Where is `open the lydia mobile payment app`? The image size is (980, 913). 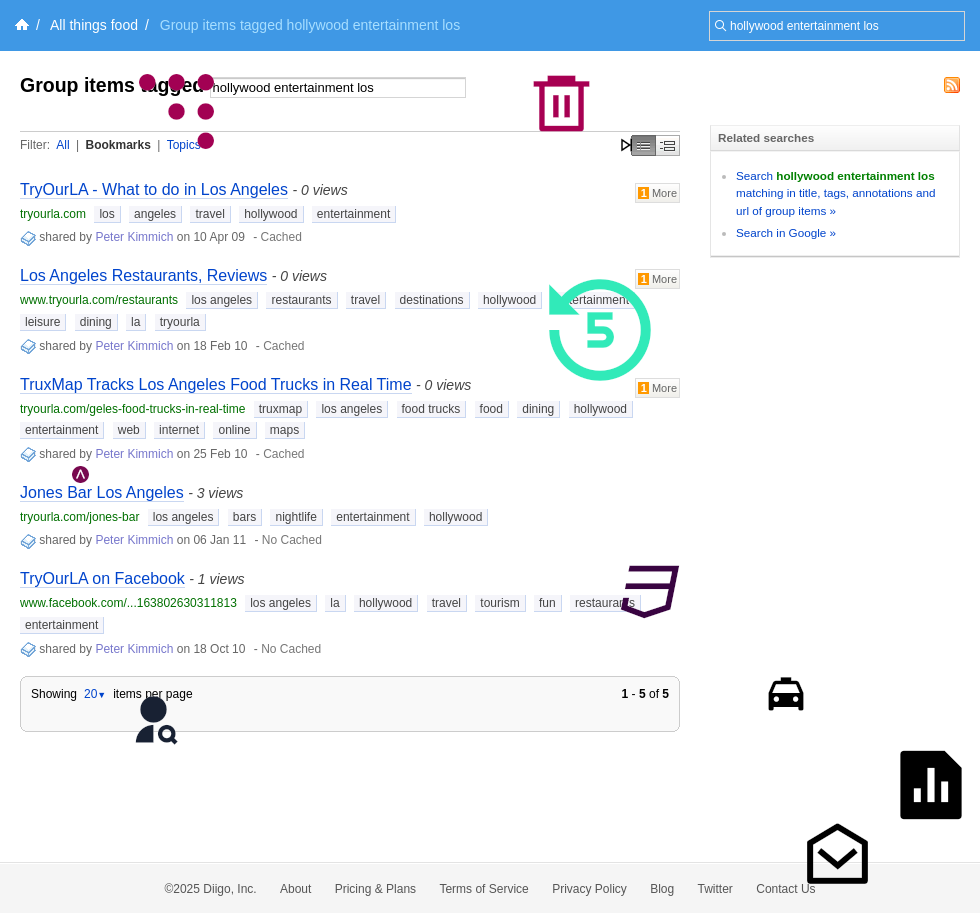
open the lydia mobile payment app is located at coordinates (80, 474).